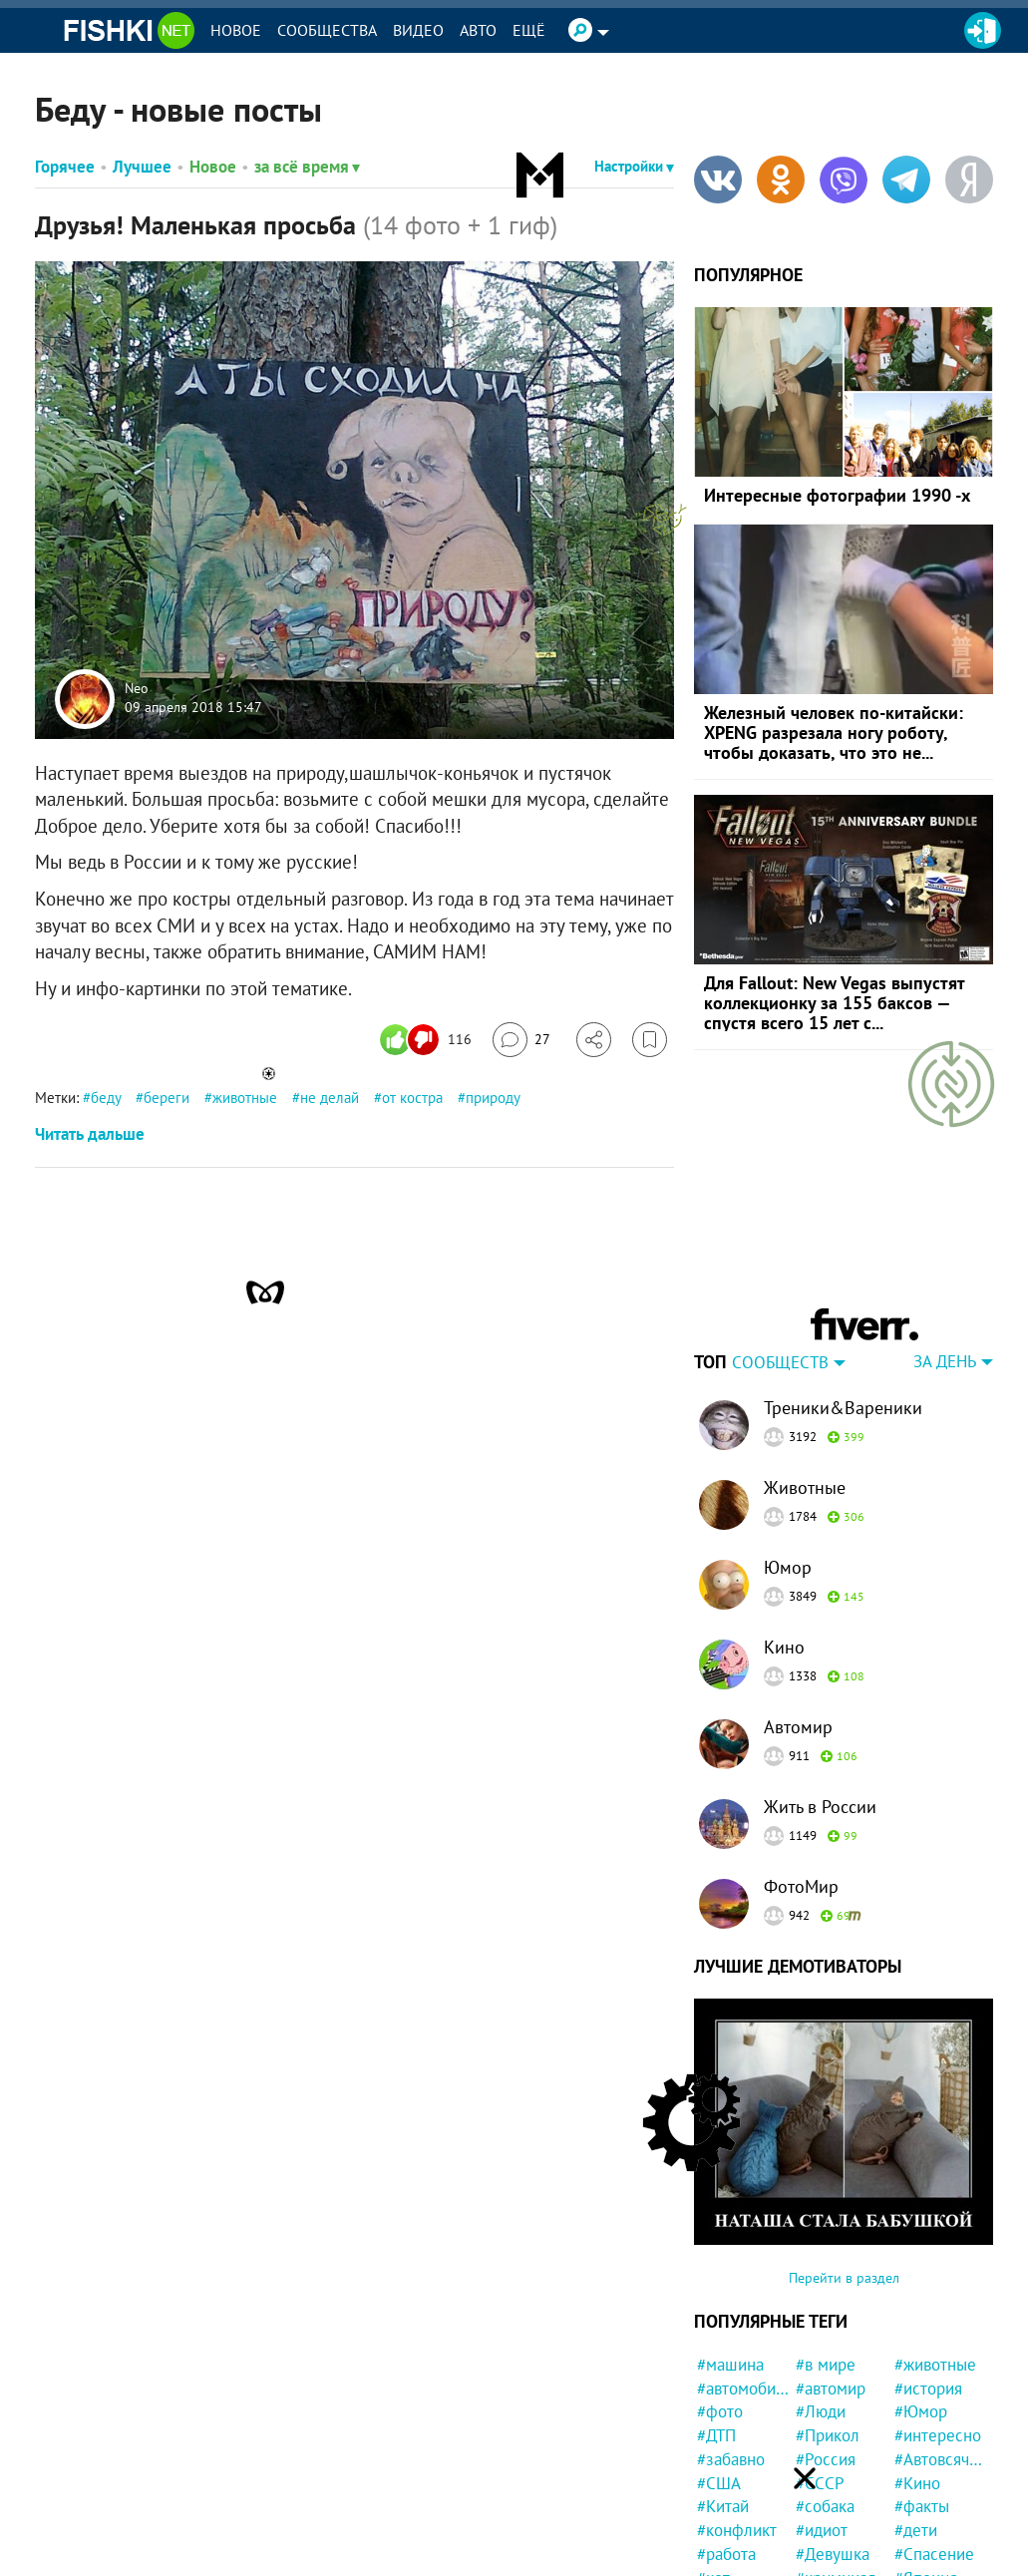 This screenshot has height=2576, width=1028. I want to click on the Galactic Empire logo from Star Wars, so click(268, 1073).